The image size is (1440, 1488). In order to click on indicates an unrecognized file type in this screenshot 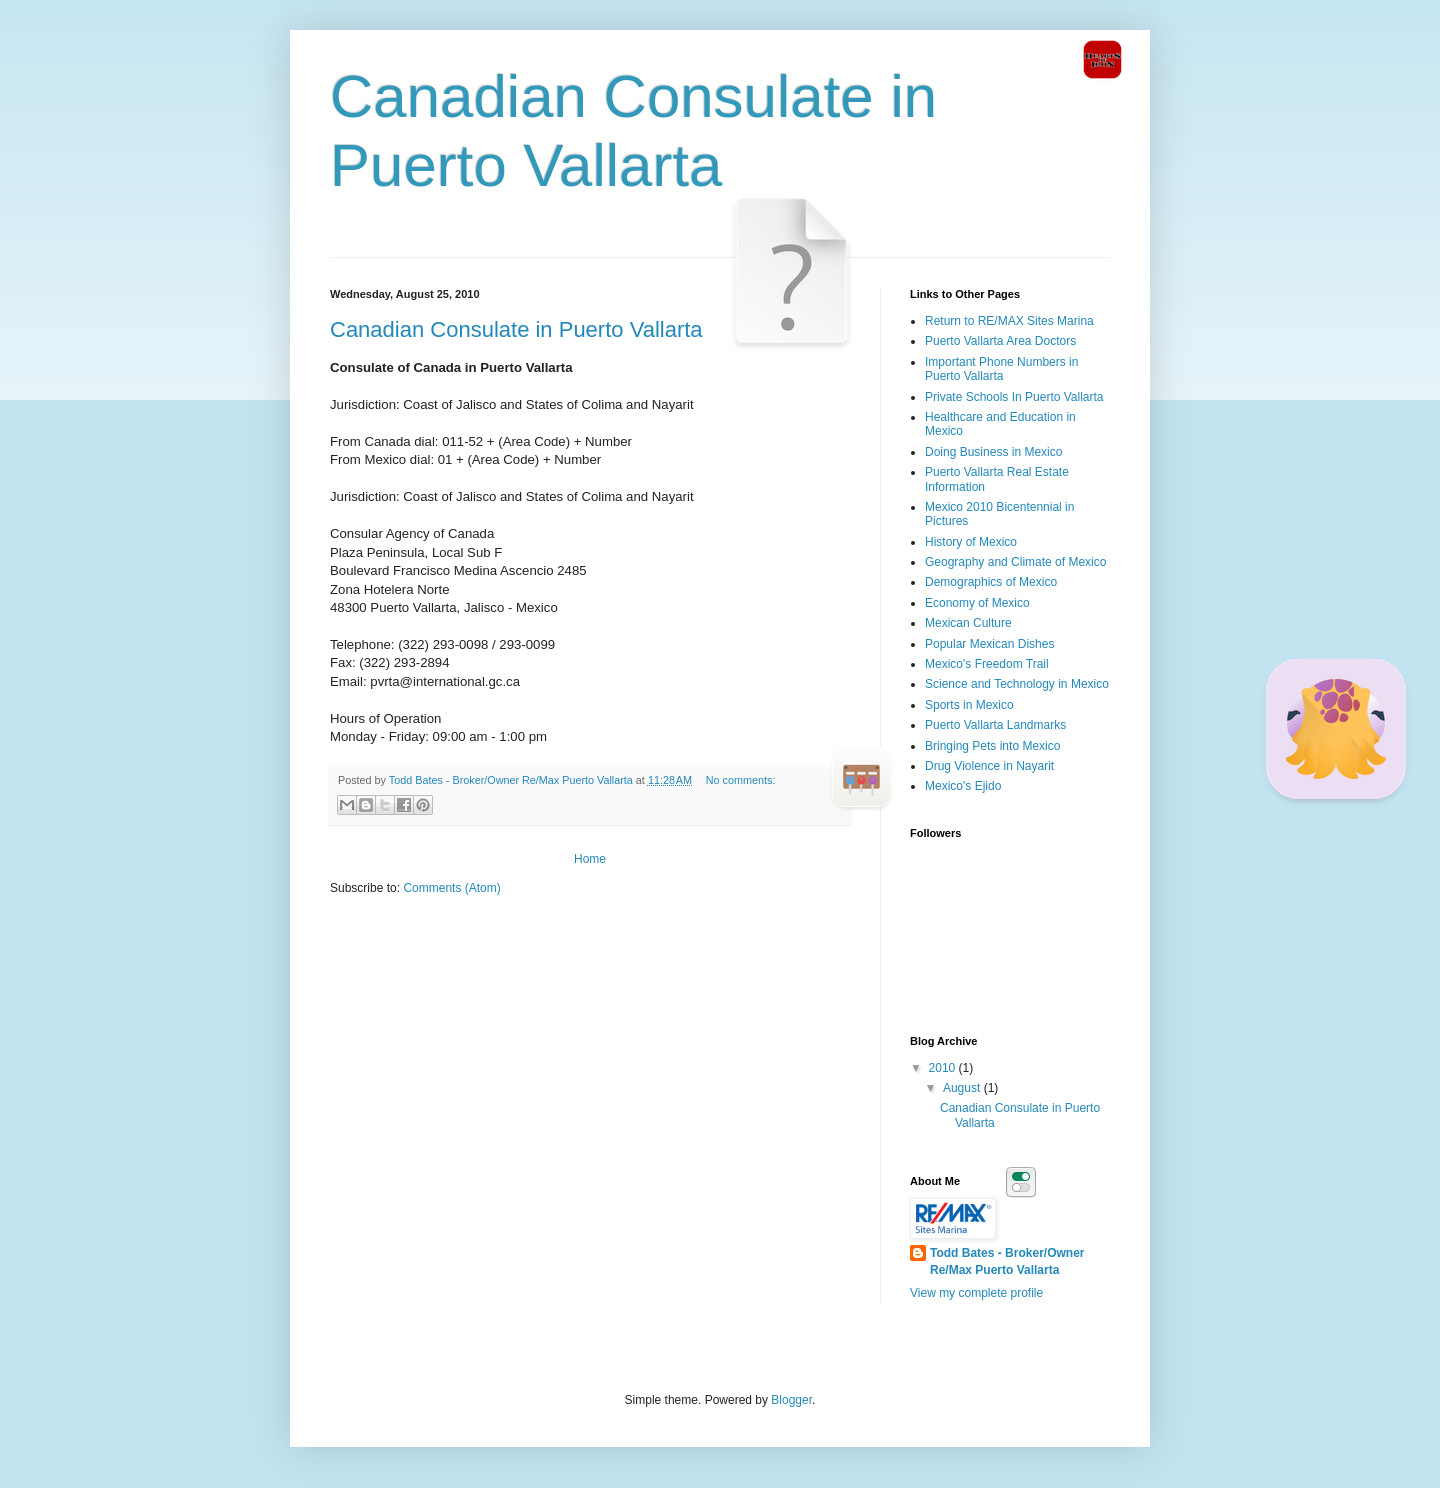, I will do `click(791, 273)`.